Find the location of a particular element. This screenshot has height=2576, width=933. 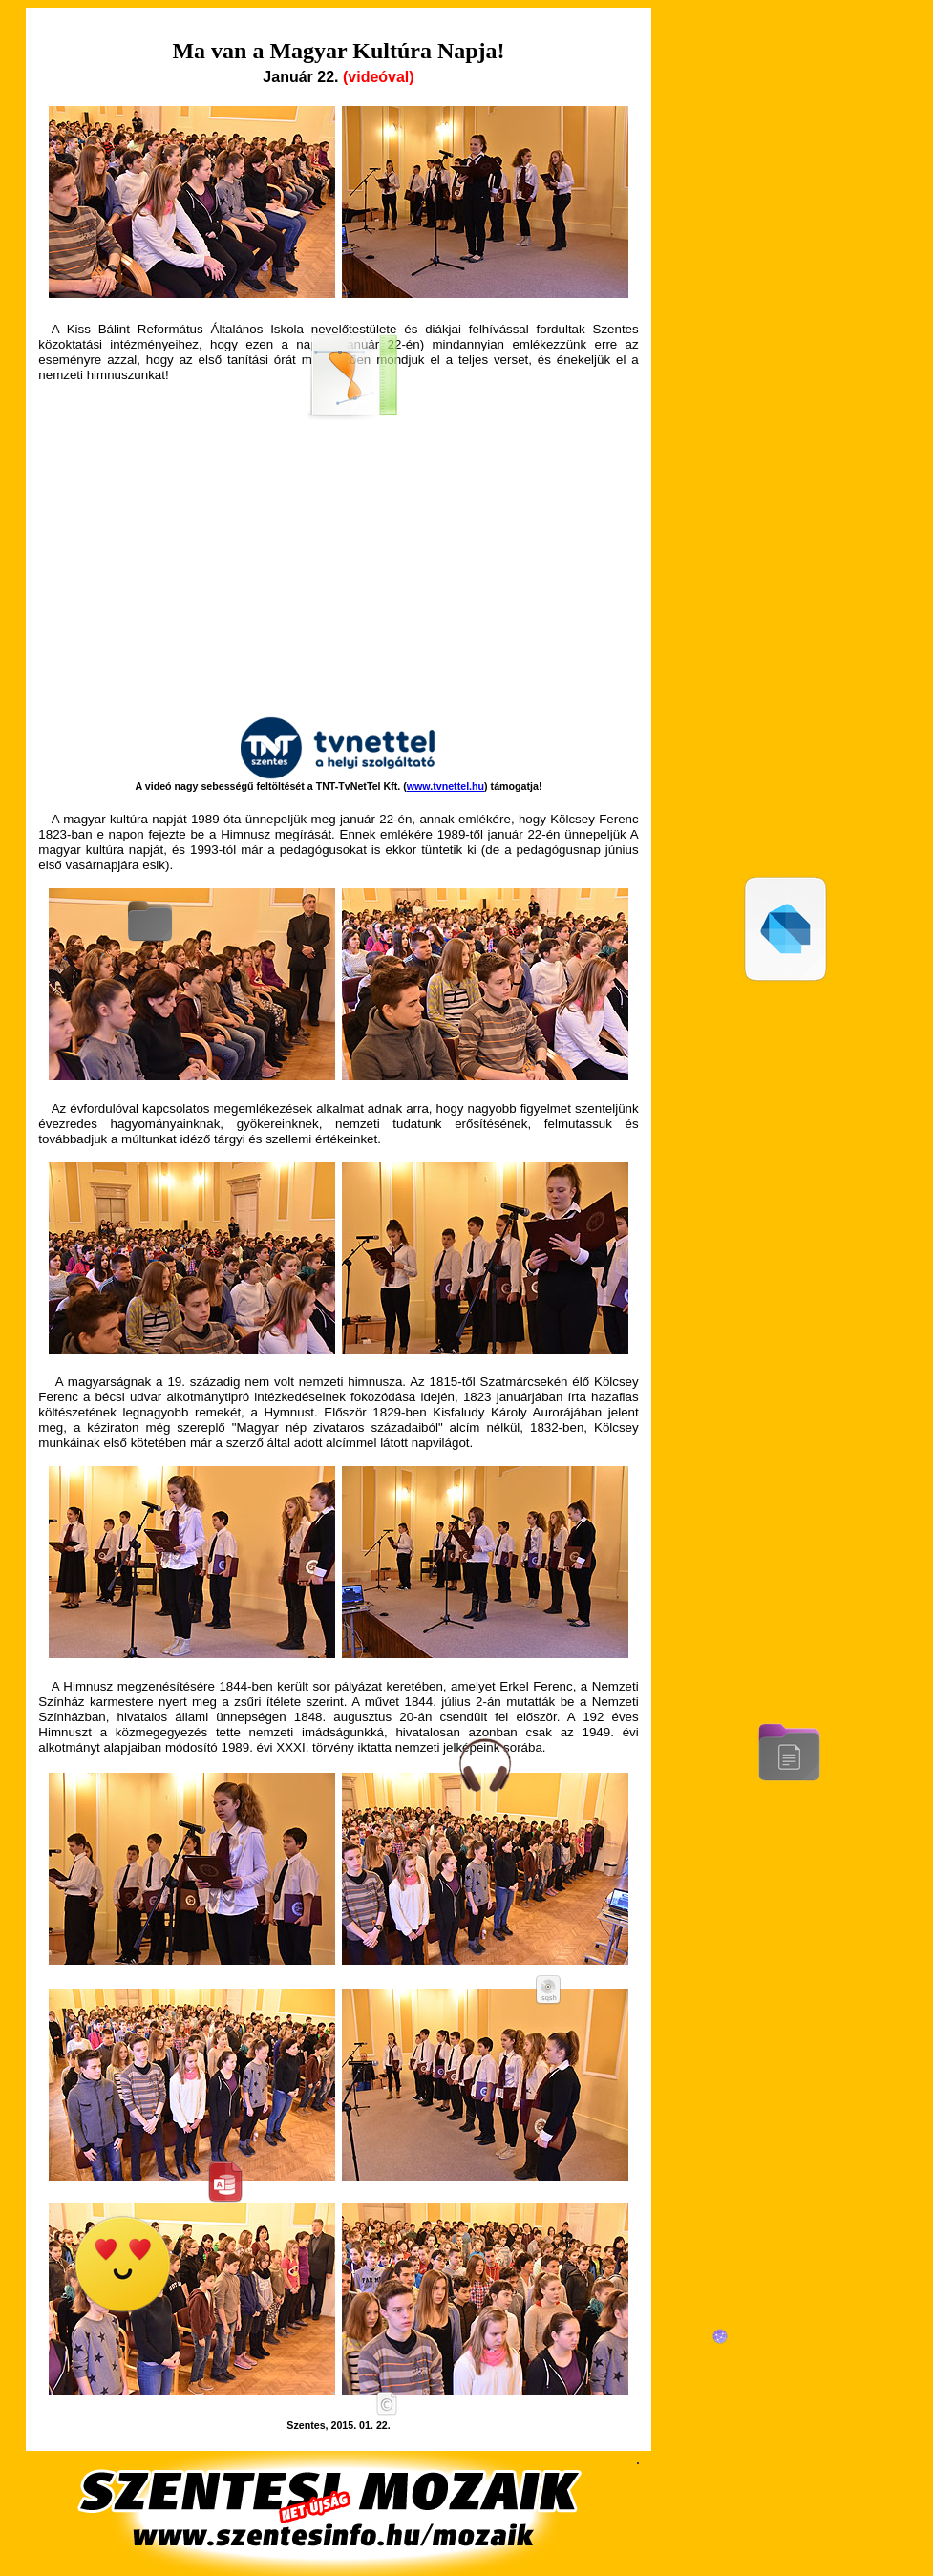

connect bluetooth headphones is located at coordinates (485, 1766).